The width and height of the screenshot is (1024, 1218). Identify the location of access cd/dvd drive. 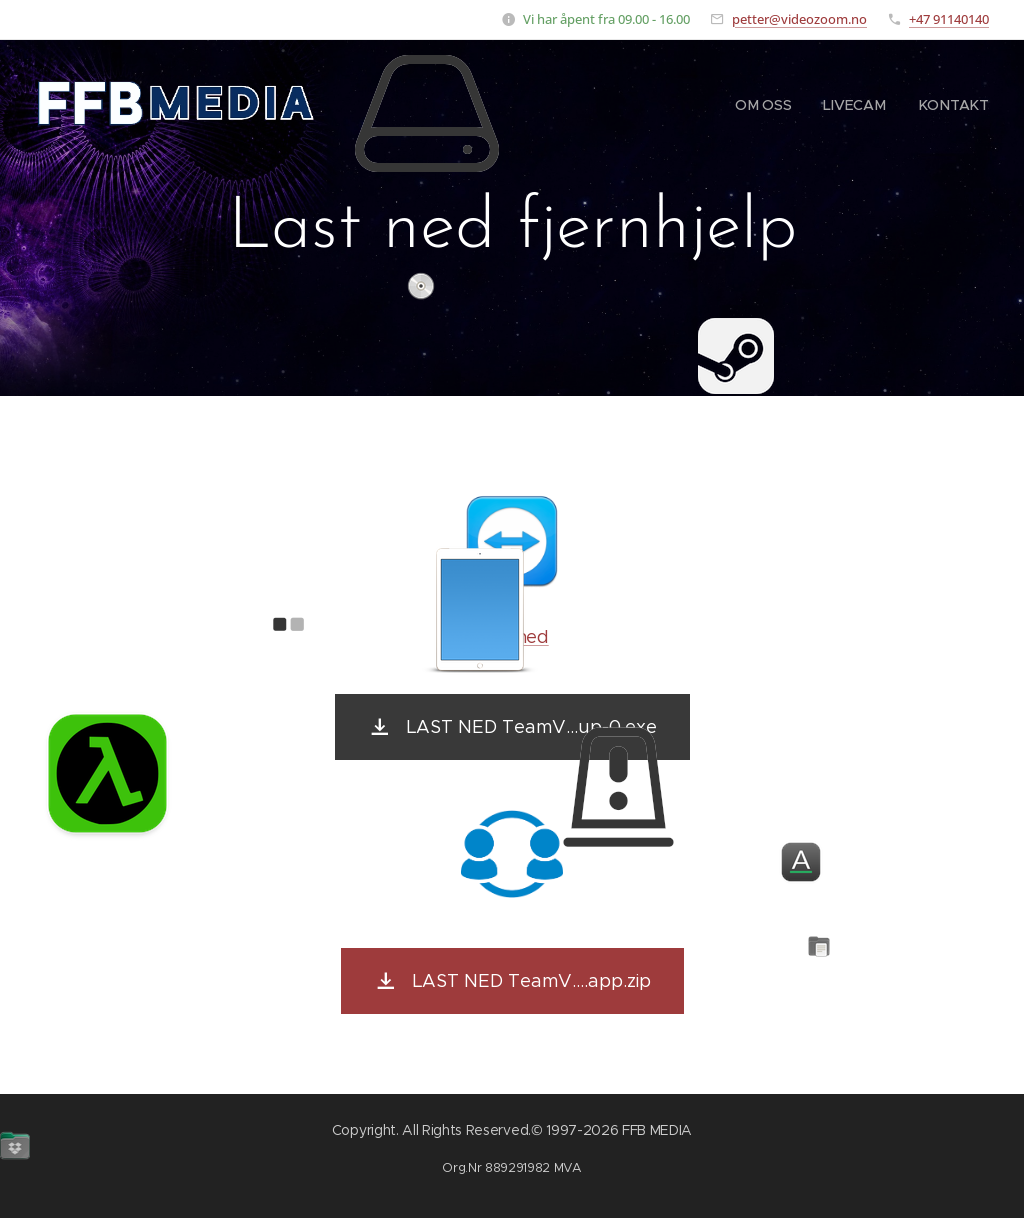
(421, 286).